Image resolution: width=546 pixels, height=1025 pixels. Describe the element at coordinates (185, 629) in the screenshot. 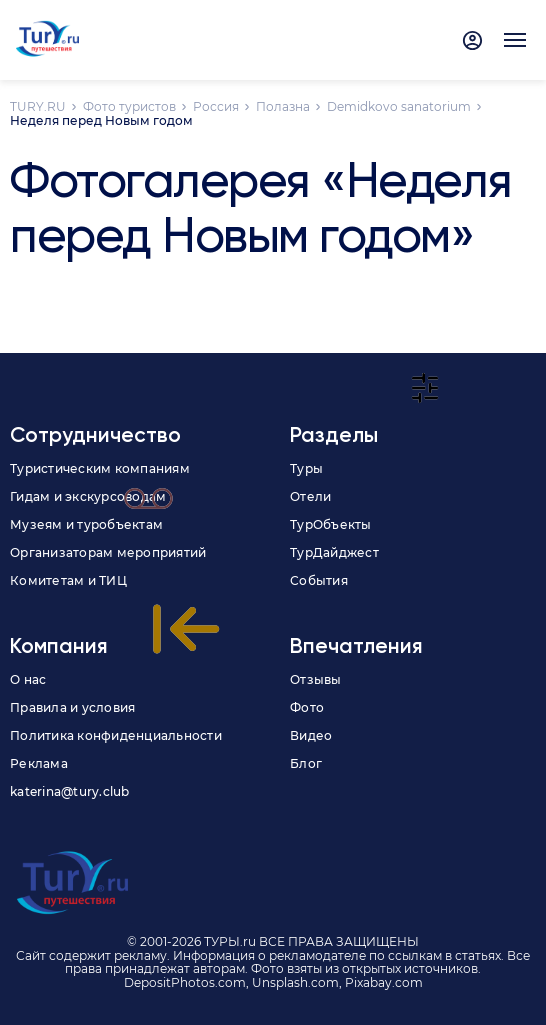

I see `skip to the beginning of a track or playlist` at that location.